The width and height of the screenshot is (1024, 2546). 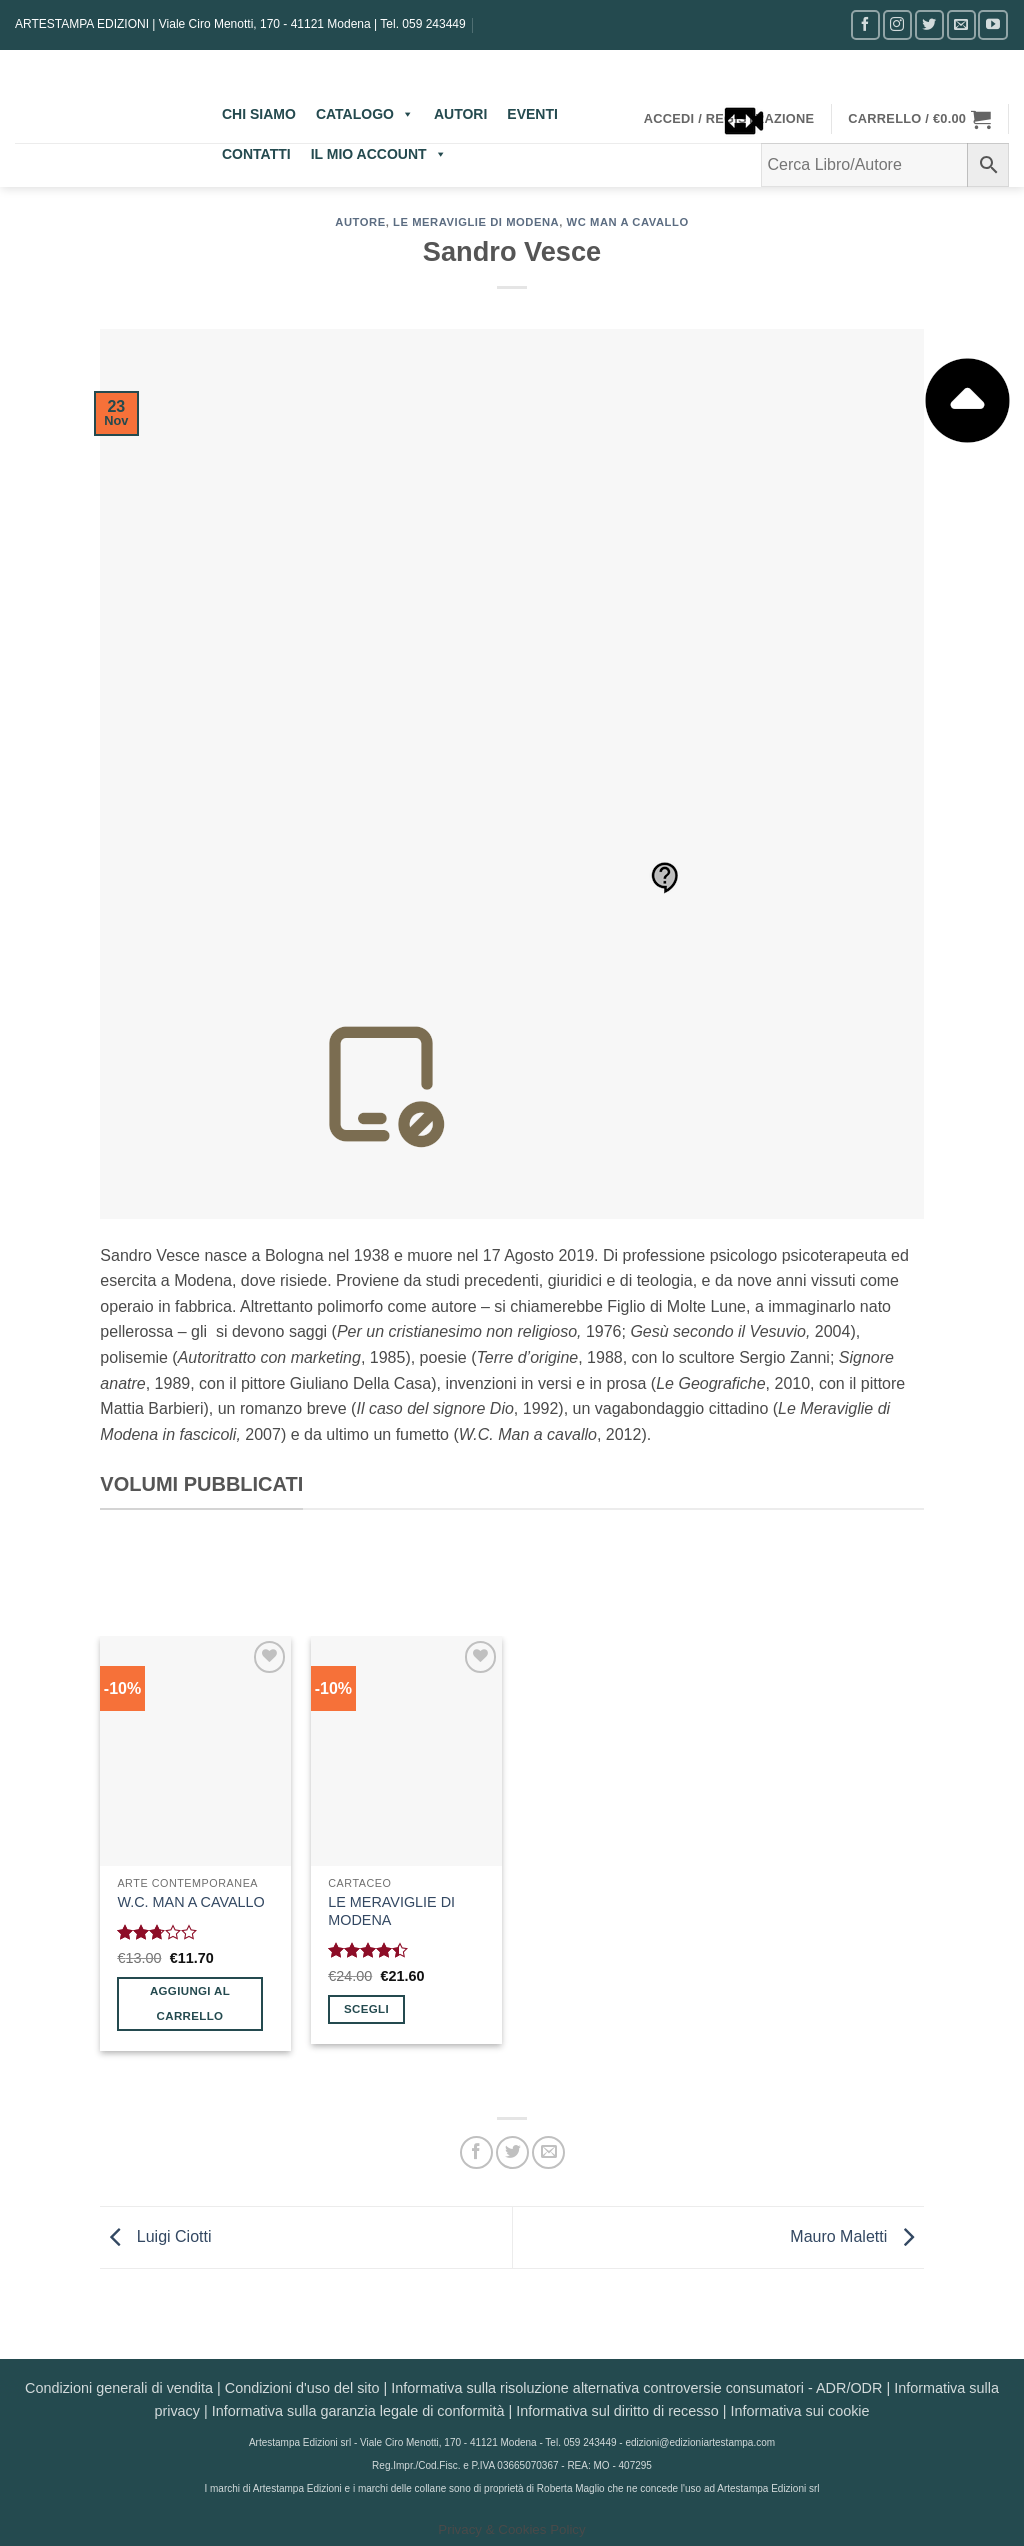 What do you see at coordinates (665, 877) in the screenshot?
I see `contact customer support` at bounding box center [665, 877].